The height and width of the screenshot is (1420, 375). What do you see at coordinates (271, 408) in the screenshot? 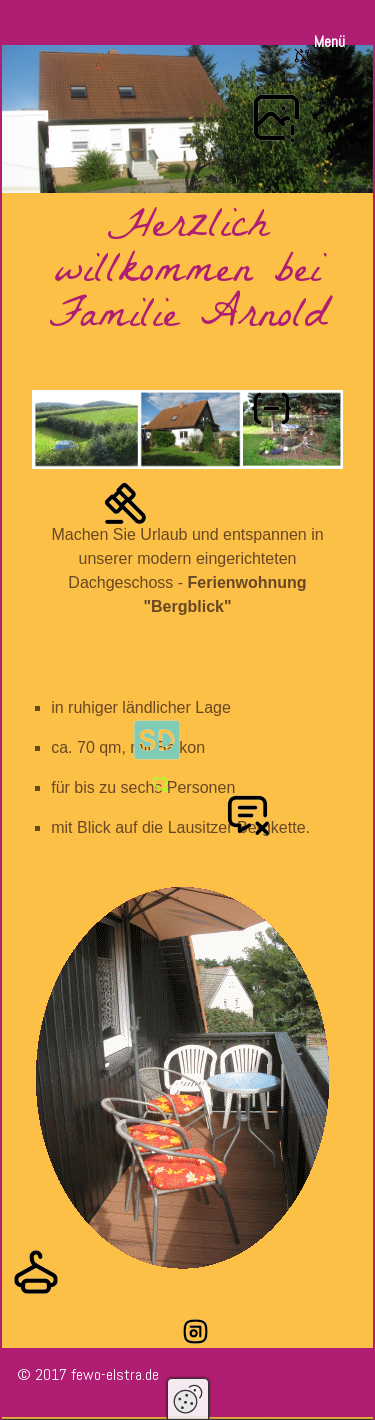
I see `remove a code block or snippet` at bounding box center [271, 408].